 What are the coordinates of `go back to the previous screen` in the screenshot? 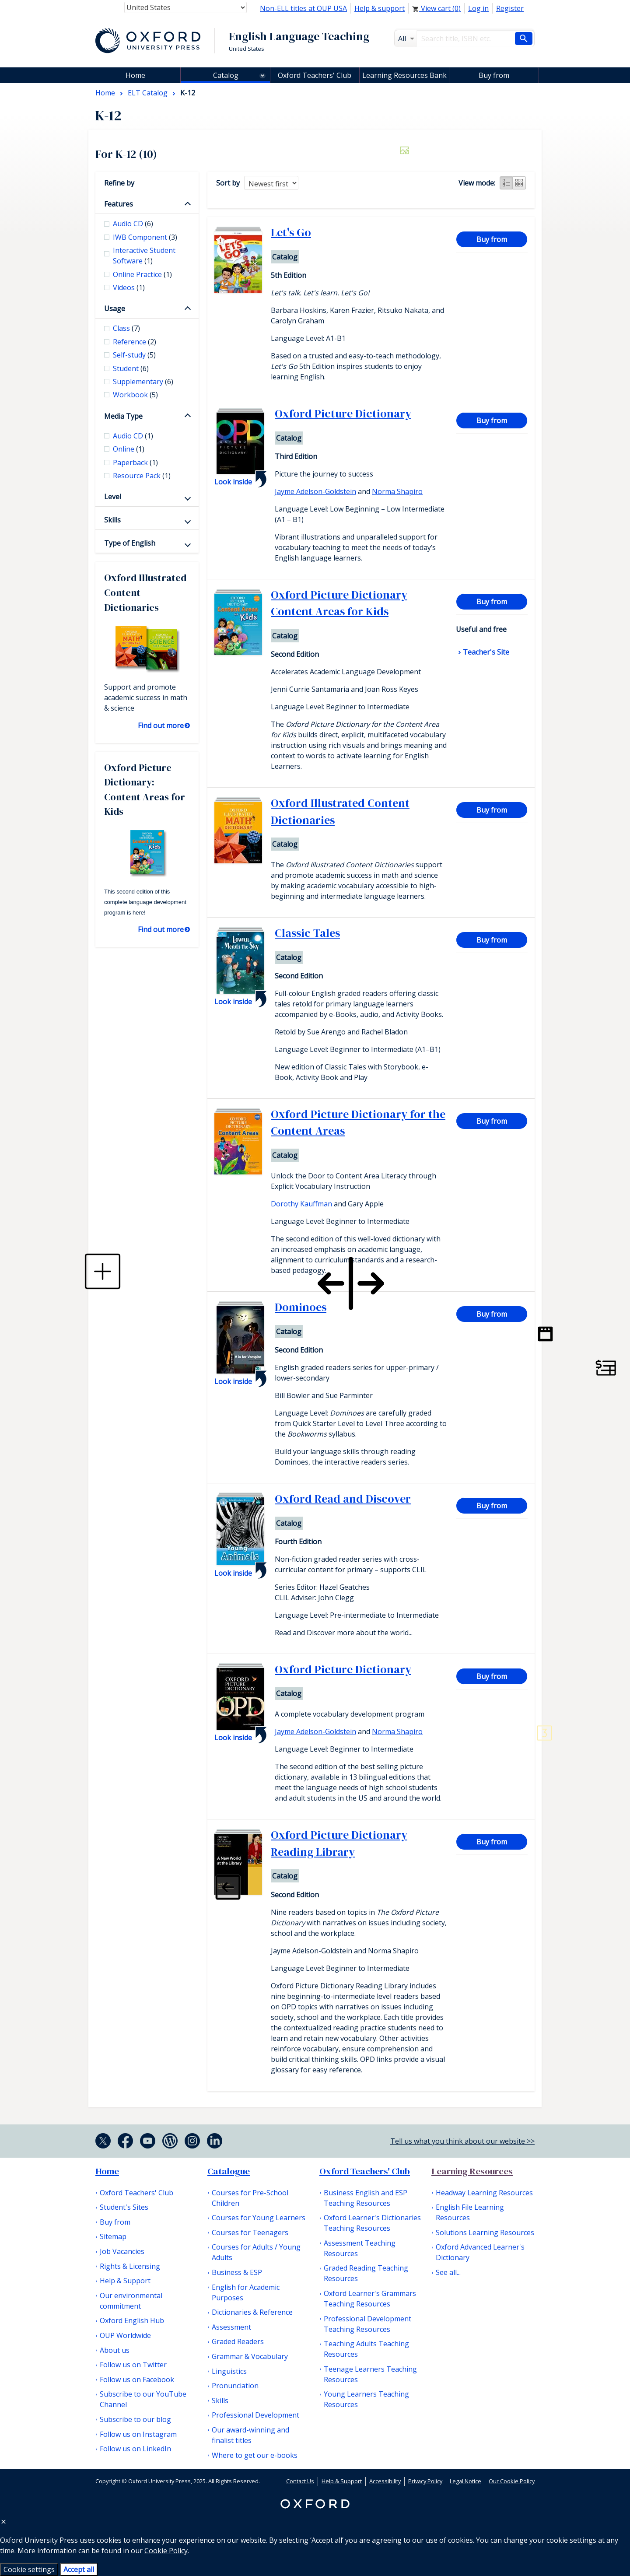 It's located at (228, 1887).